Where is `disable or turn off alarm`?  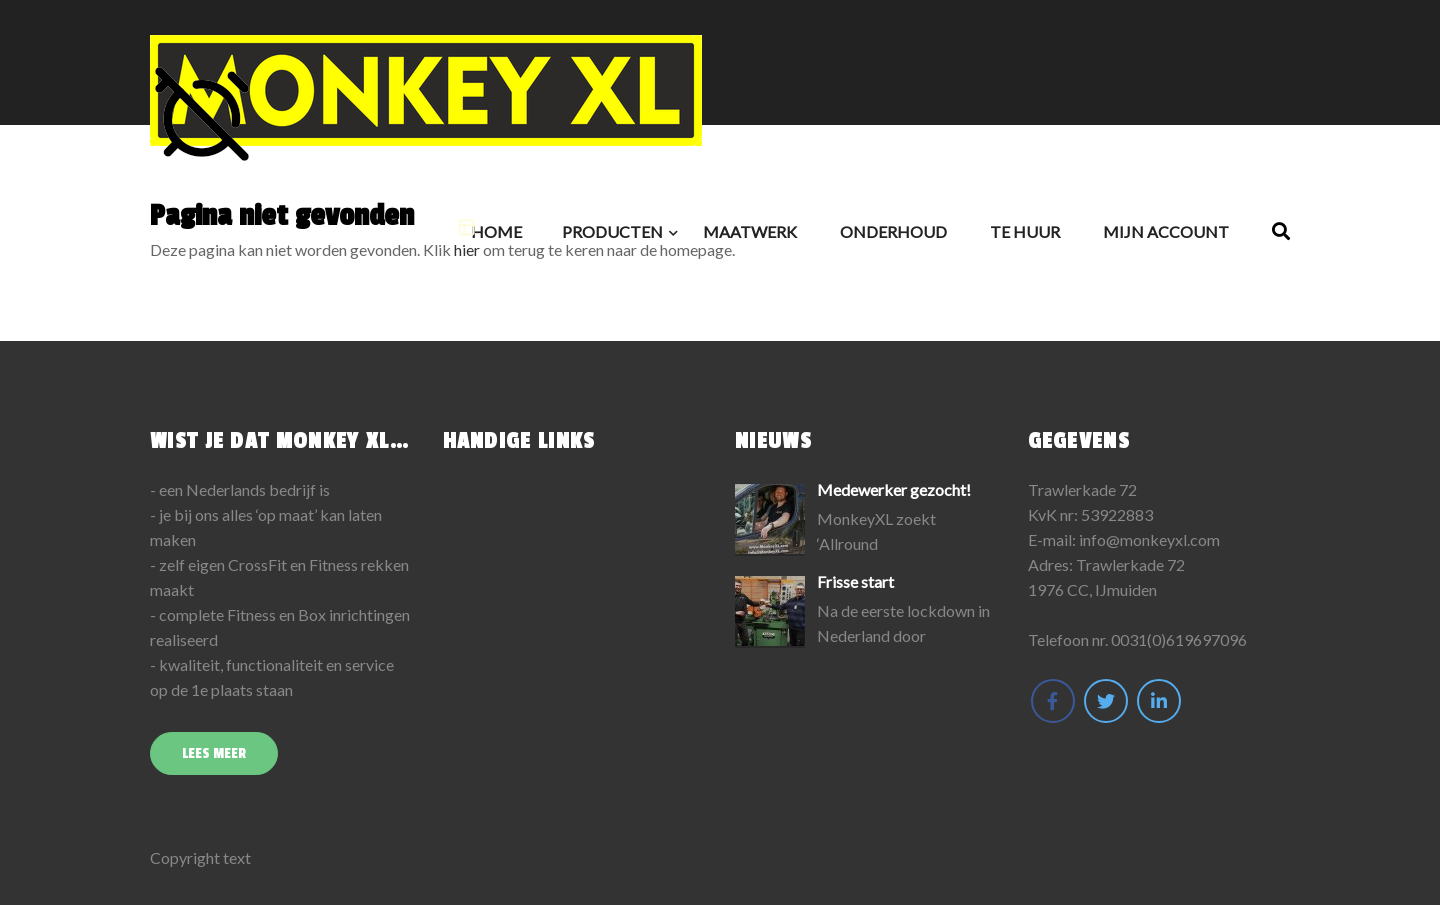 disable or turn off alarm is located at coordinates (202, 114).